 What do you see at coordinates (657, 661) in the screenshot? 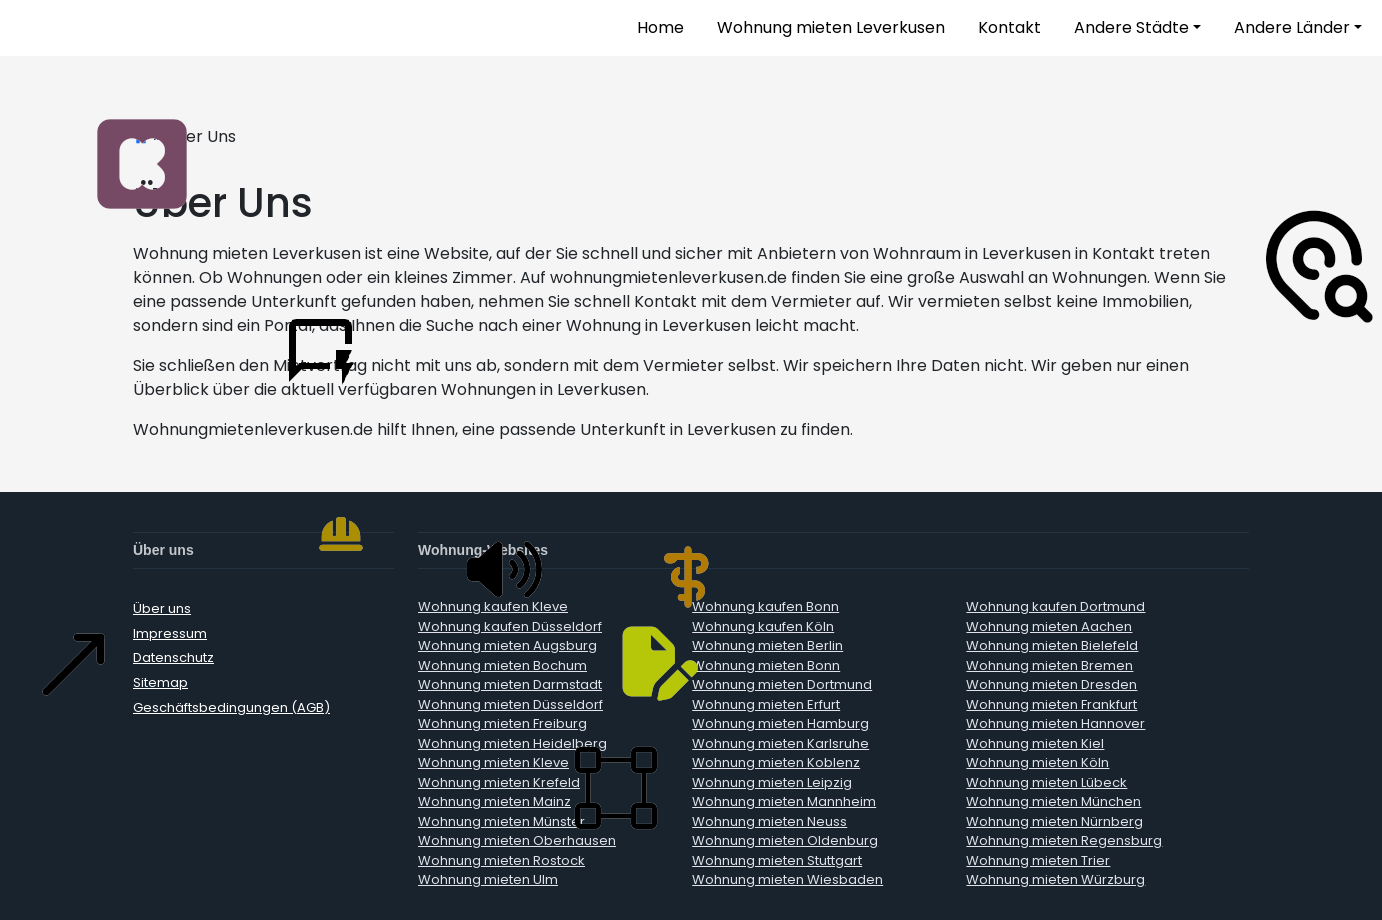
I see `edit this document` at bounding box center [657, 661].